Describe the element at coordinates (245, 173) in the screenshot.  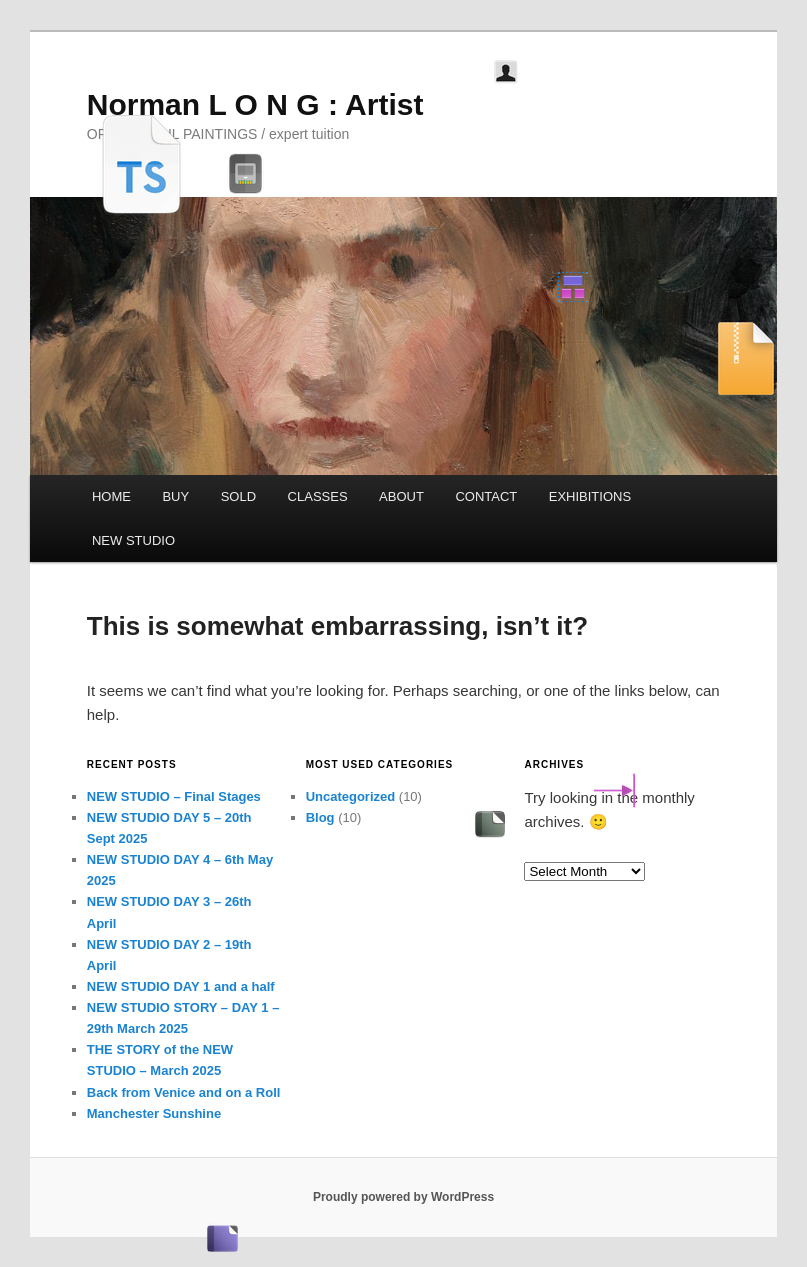
I see `nintendo 64 game ROM file` at that location.